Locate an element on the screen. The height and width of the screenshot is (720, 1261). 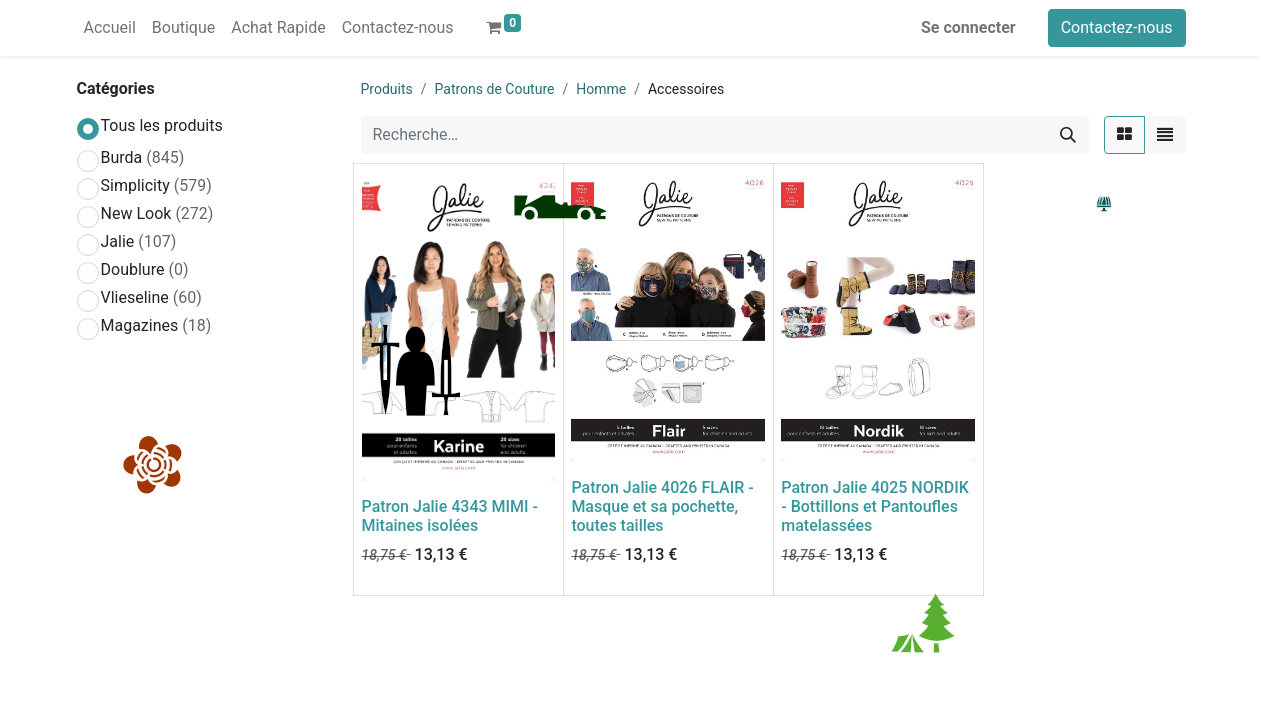
access formula 1 racing game or content is located at coordinates (560, 207).